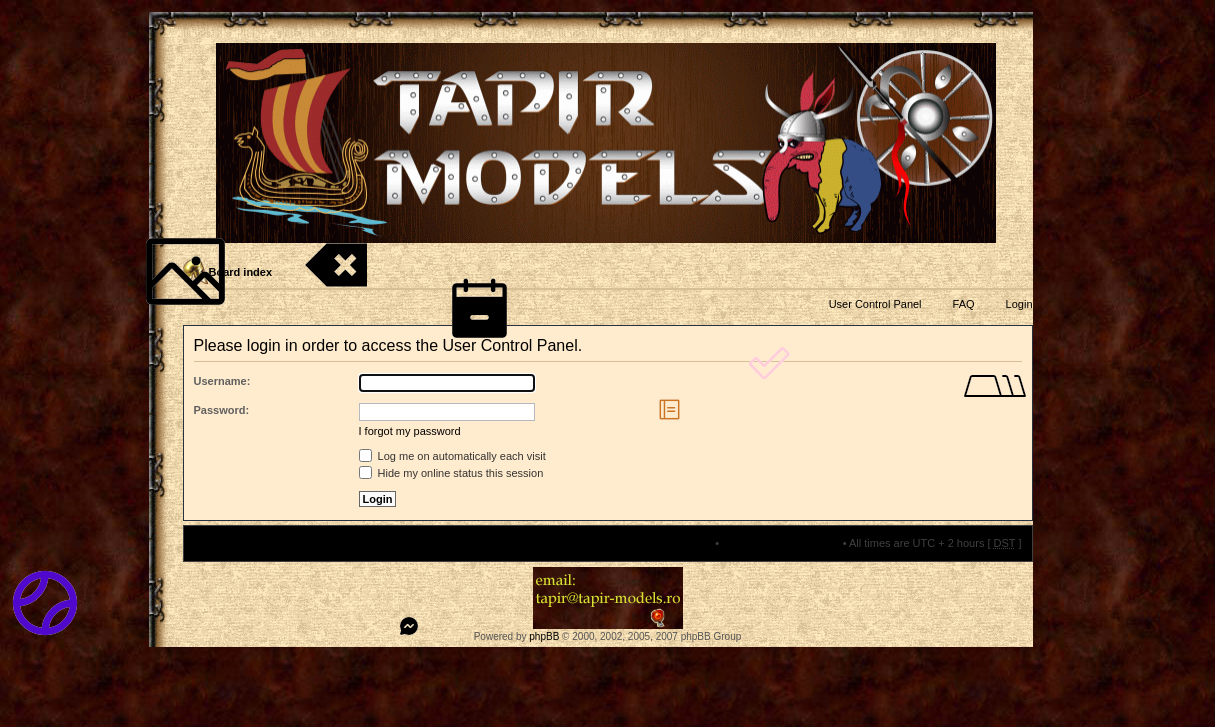 The width and height of the screenshot is (1215, 727). Describe the element at coordinates (479, 310) in the screenshot. I see `remove an event from your calendar` at that location.